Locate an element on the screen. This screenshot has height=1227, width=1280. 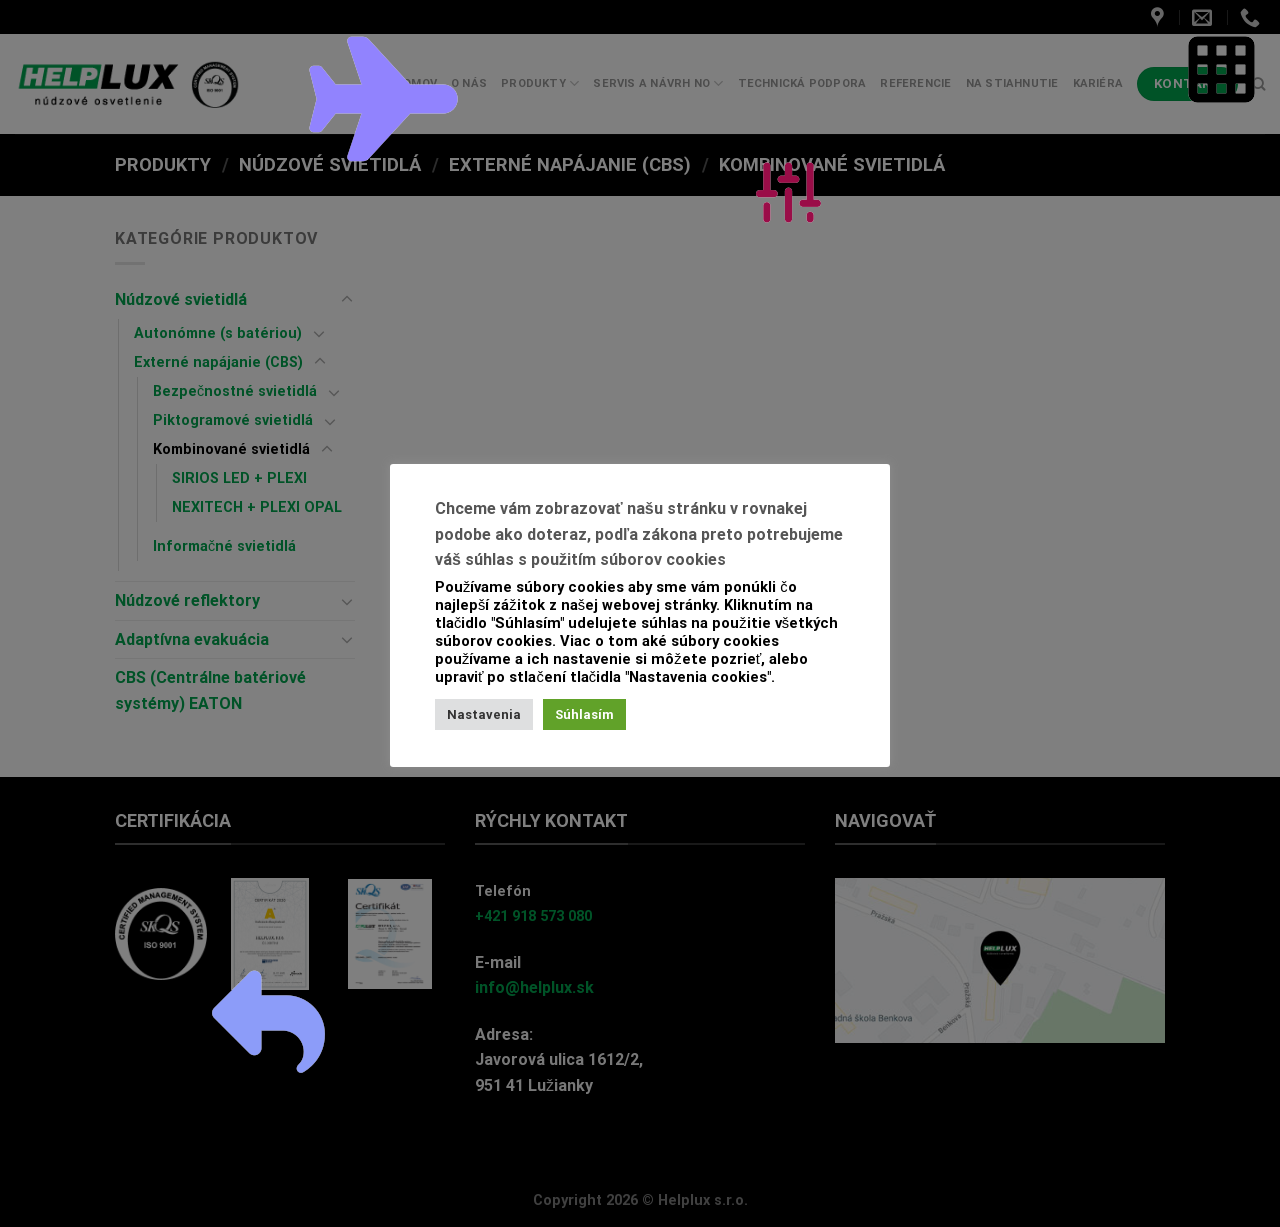
adjust settings or preferences is located at coordinates (788, 192).